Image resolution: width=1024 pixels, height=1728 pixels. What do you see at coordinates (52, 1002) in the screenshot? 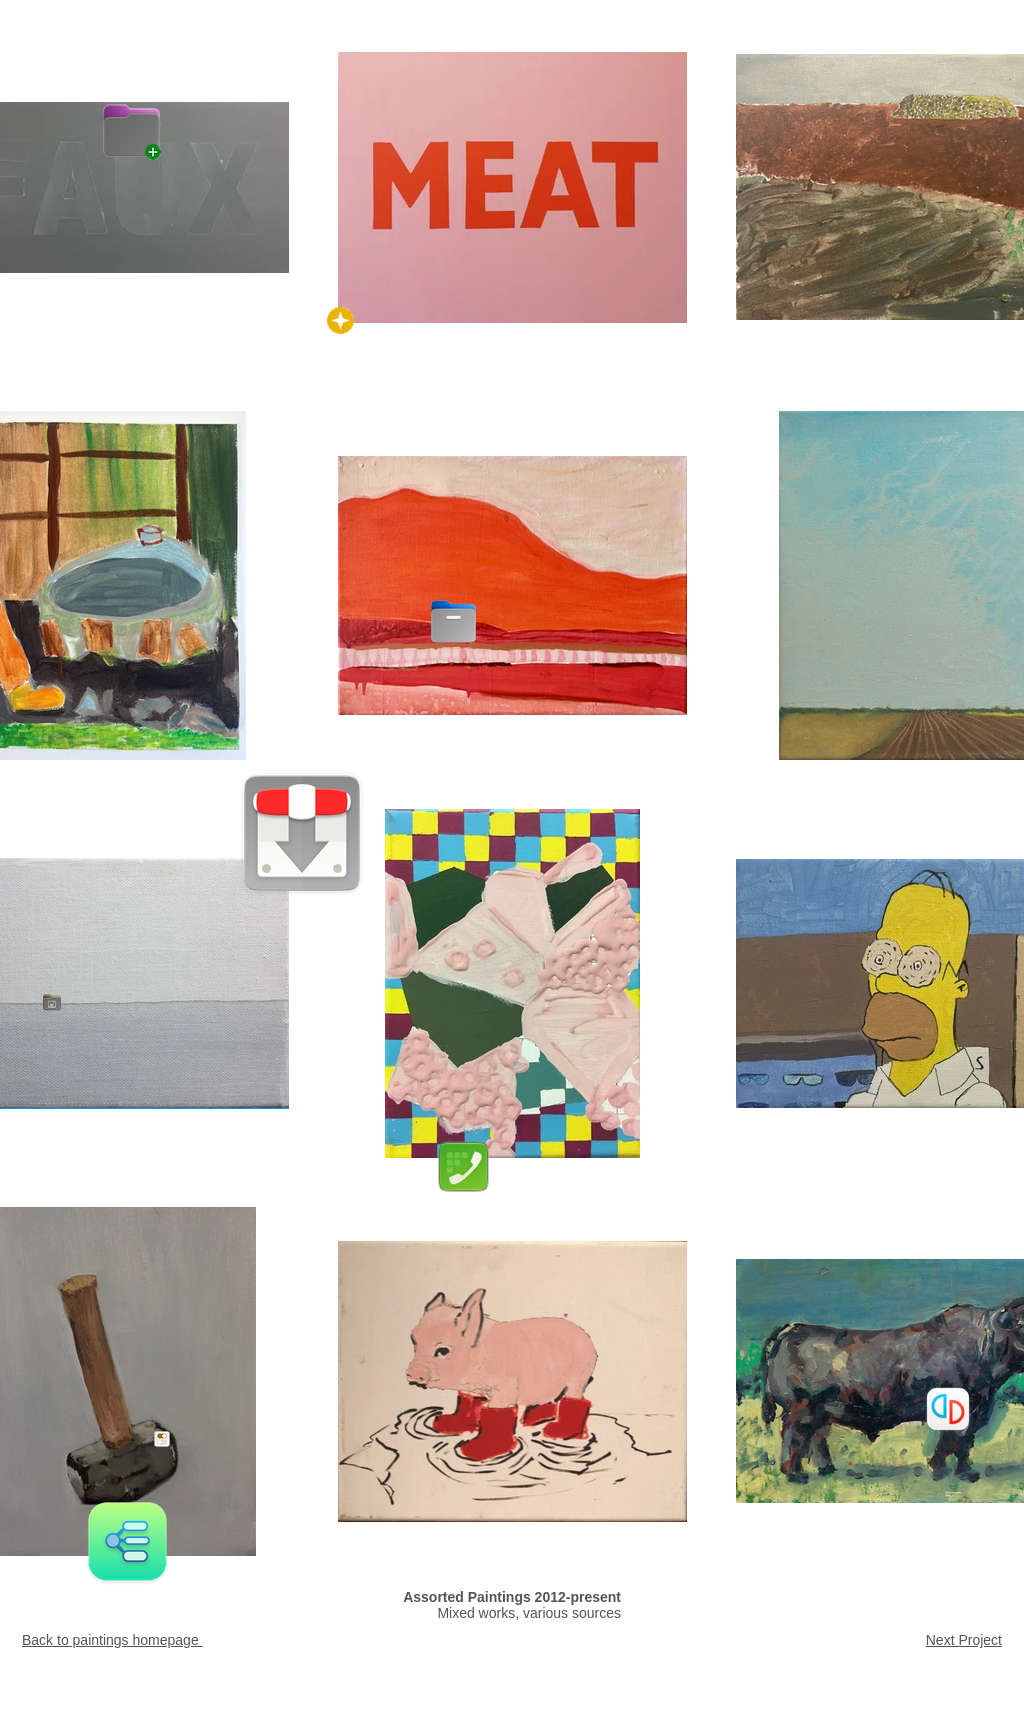
I see `open your pictures folder` at bounding box center [52, 1002].